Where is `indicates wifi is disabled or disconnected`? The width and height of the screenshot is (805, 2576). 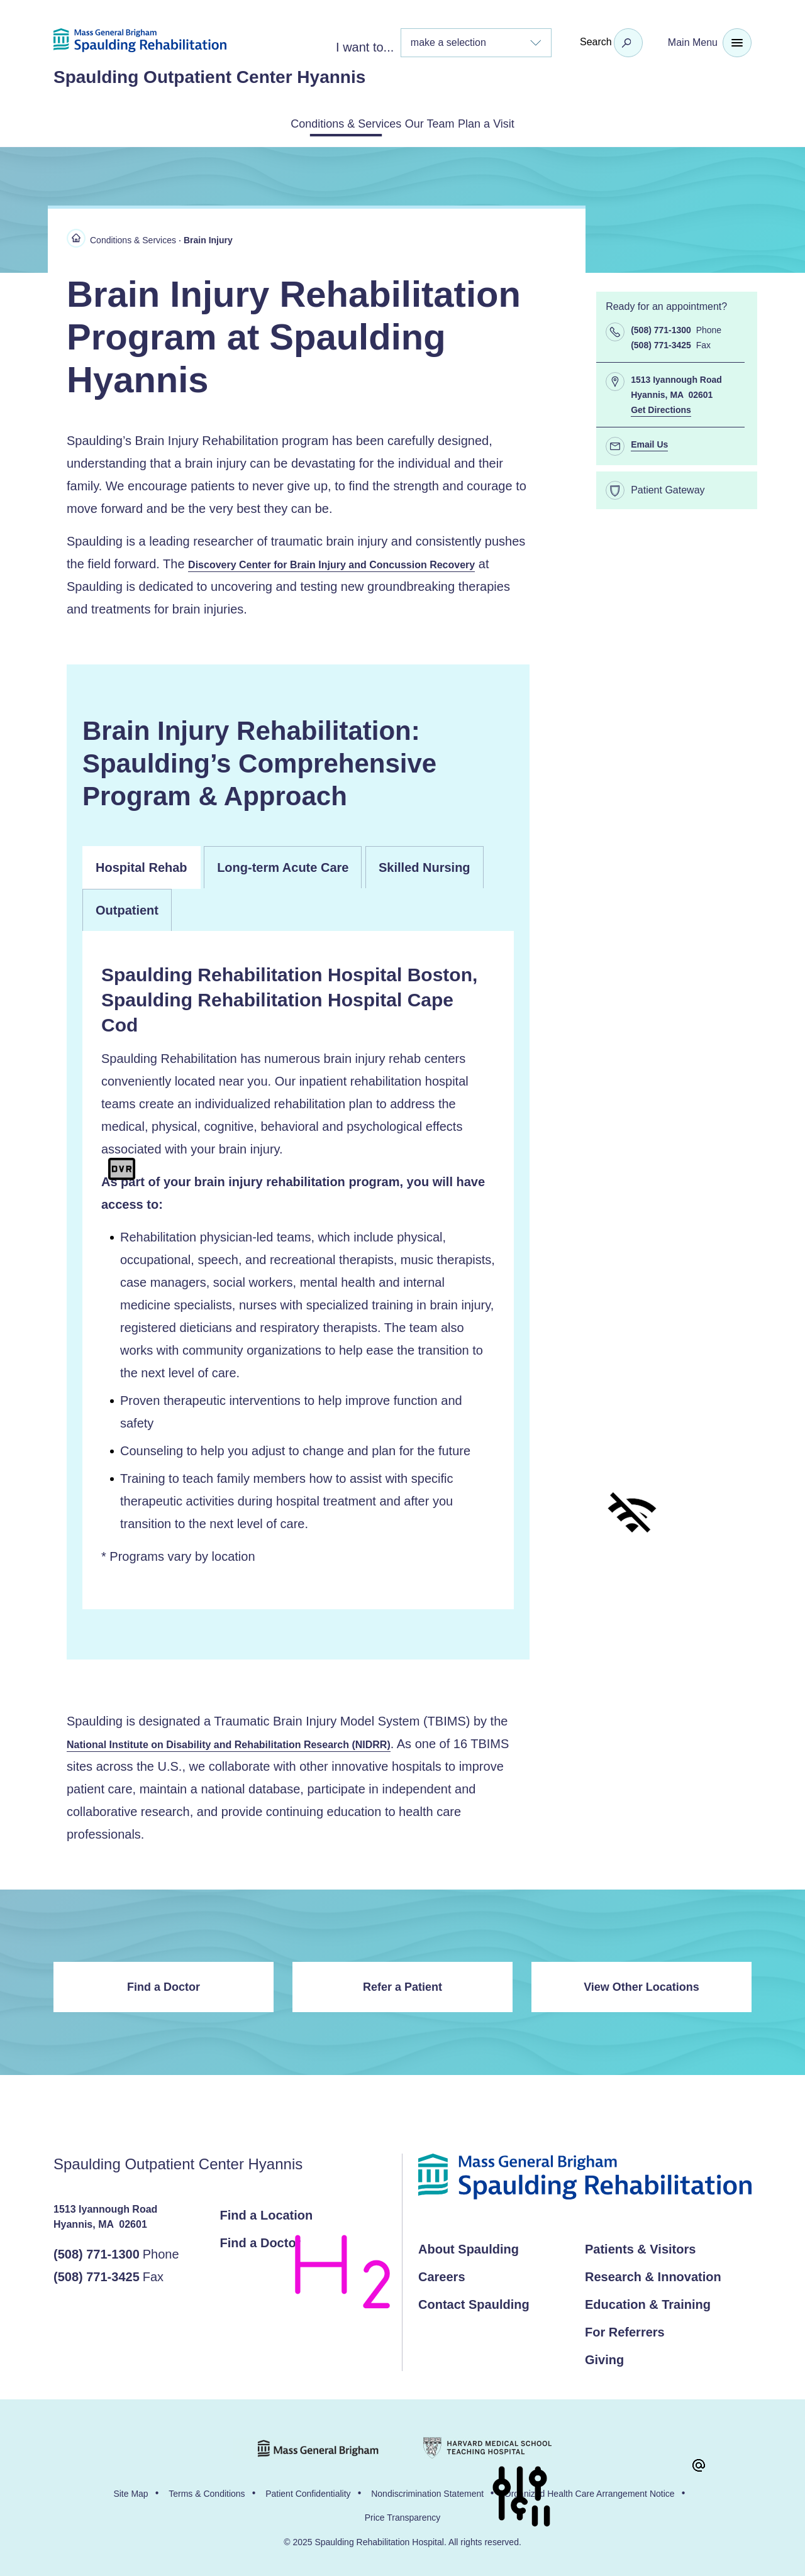 indicates wifi is disabled or disconnected is located at coordinates (632, 1515).